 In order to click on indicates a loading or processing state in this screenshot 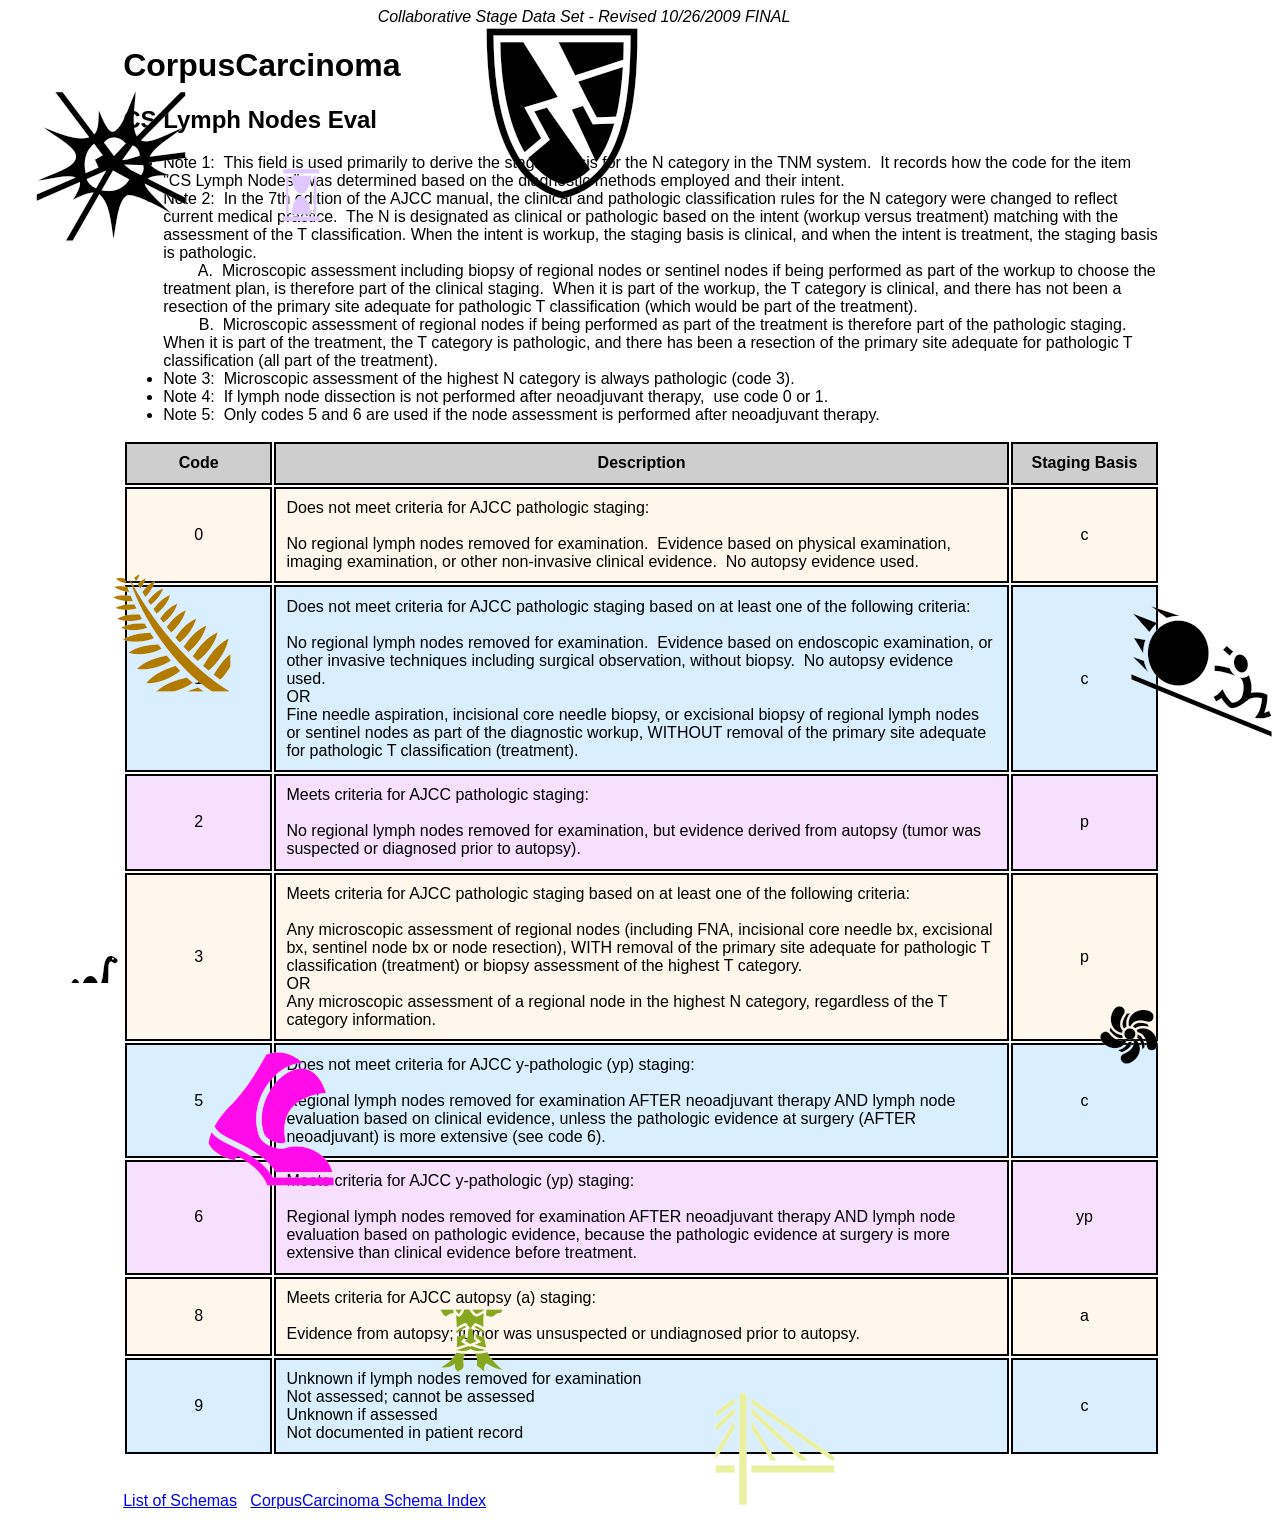, I will do `click(301, 195)`.